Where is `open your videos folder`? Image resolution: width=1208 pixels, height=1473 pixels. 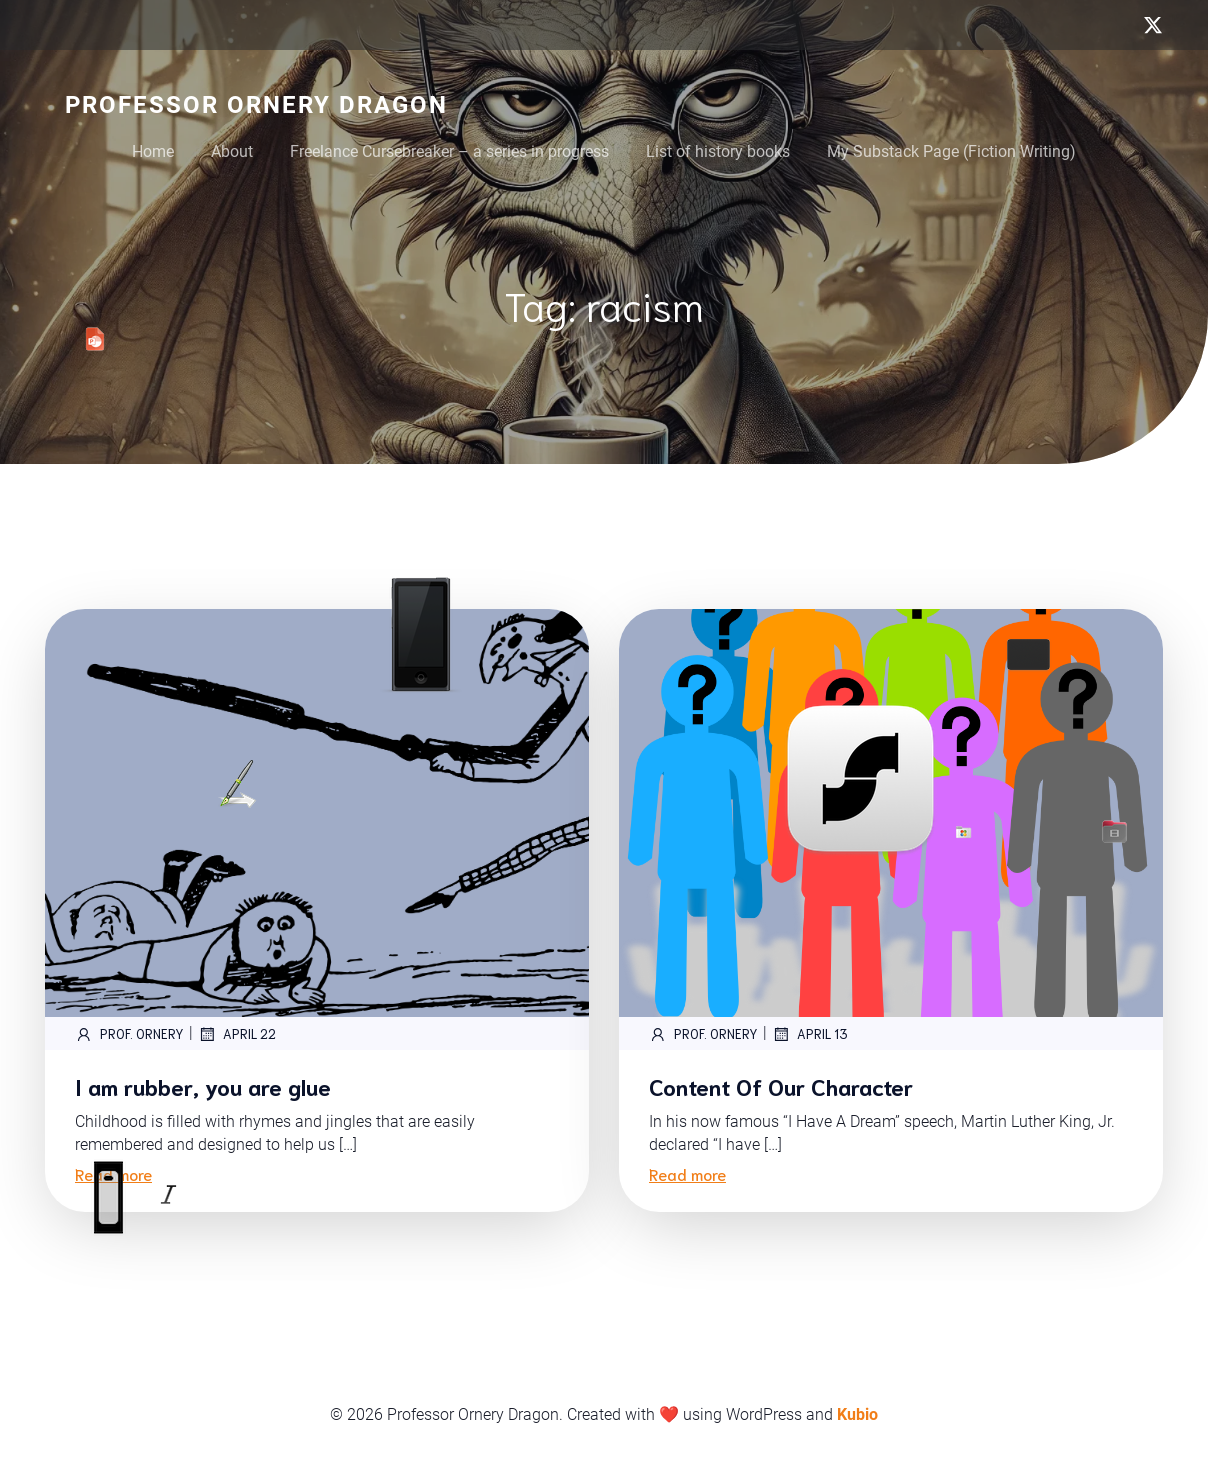 open your videos folder is located at coordinates (1114, 831).